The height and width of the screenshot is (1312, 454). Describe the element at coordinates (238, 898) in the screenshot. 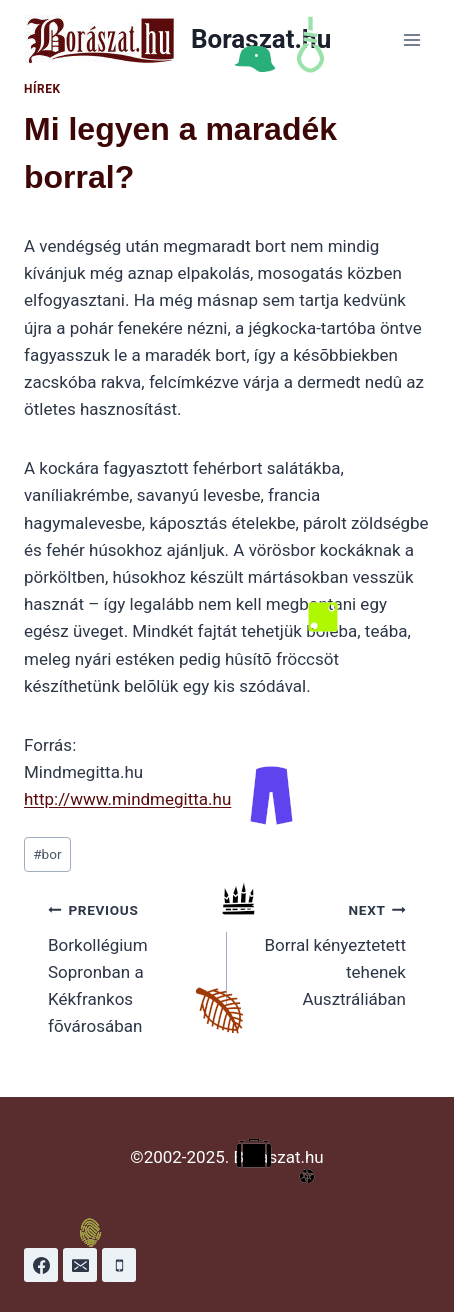

I see `place defensive barrier or fortification` at that location.